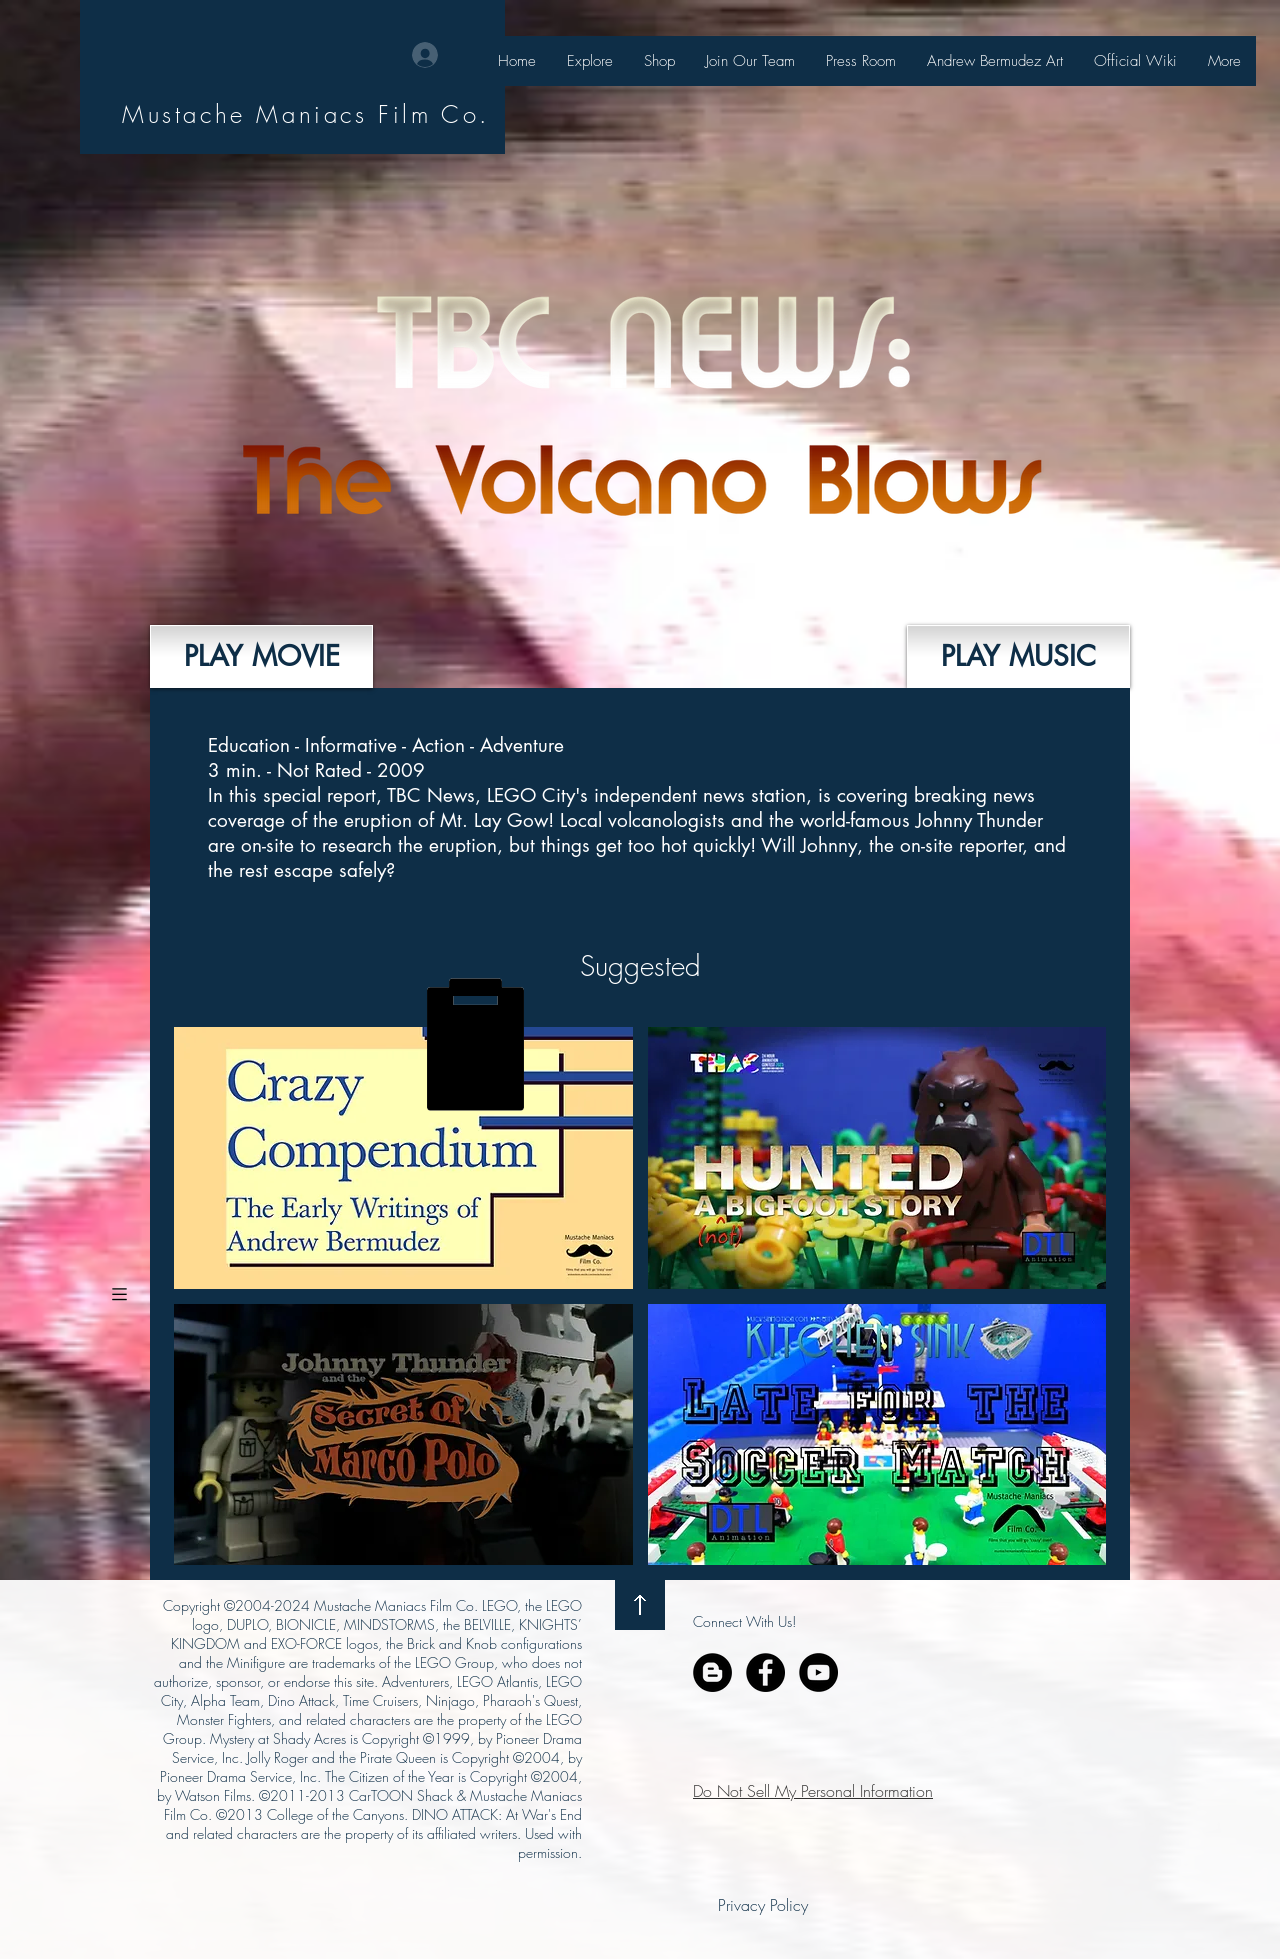 The width and height of the screenshot is (1280, 1959). What do you see at coordinates (475, 1044) in the screenshot?
I see `copy to clipboard` at bounding box center [475, 1044].